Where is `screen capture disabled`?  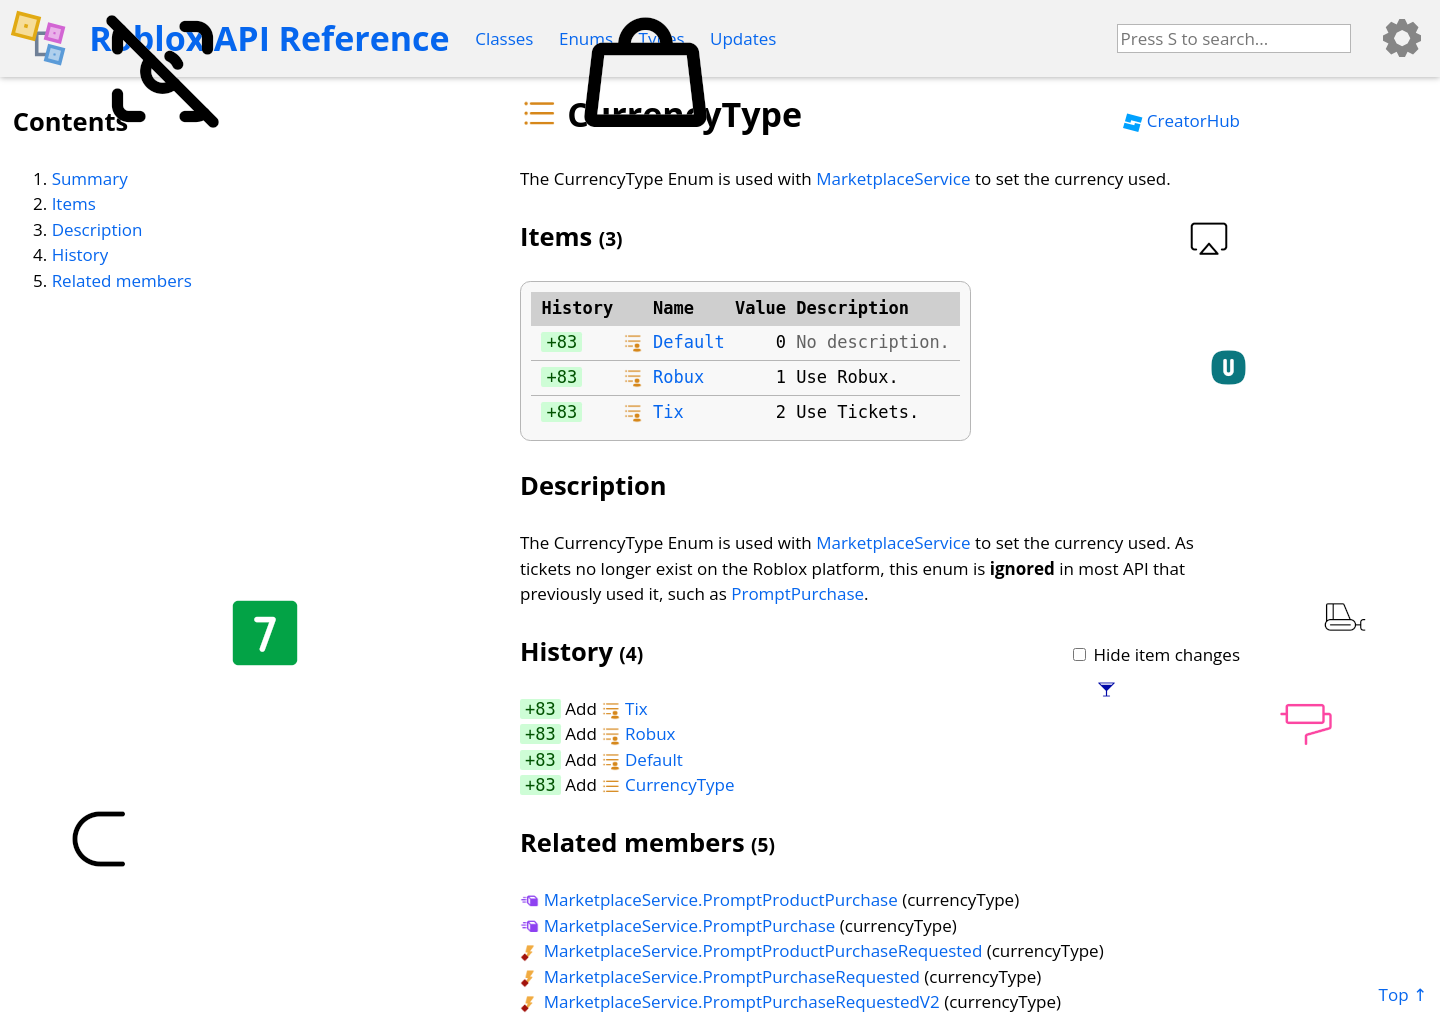 screen capture disabled is located at coordinates (162, 71).